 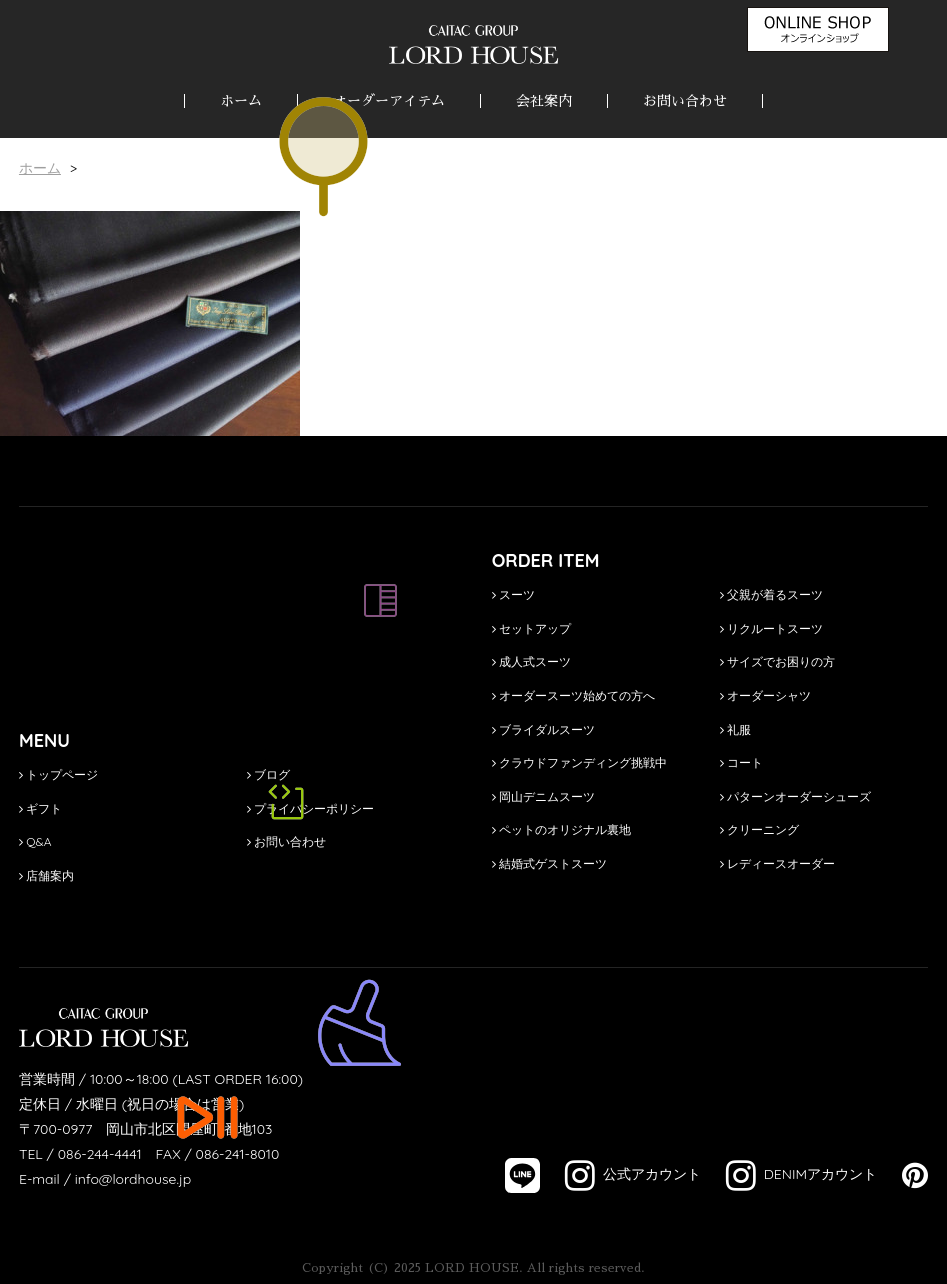 What do you see at coordinates (358, 1026) in the screenshot?
I see `clear or clean up data` at bounding box center [358, 1026].